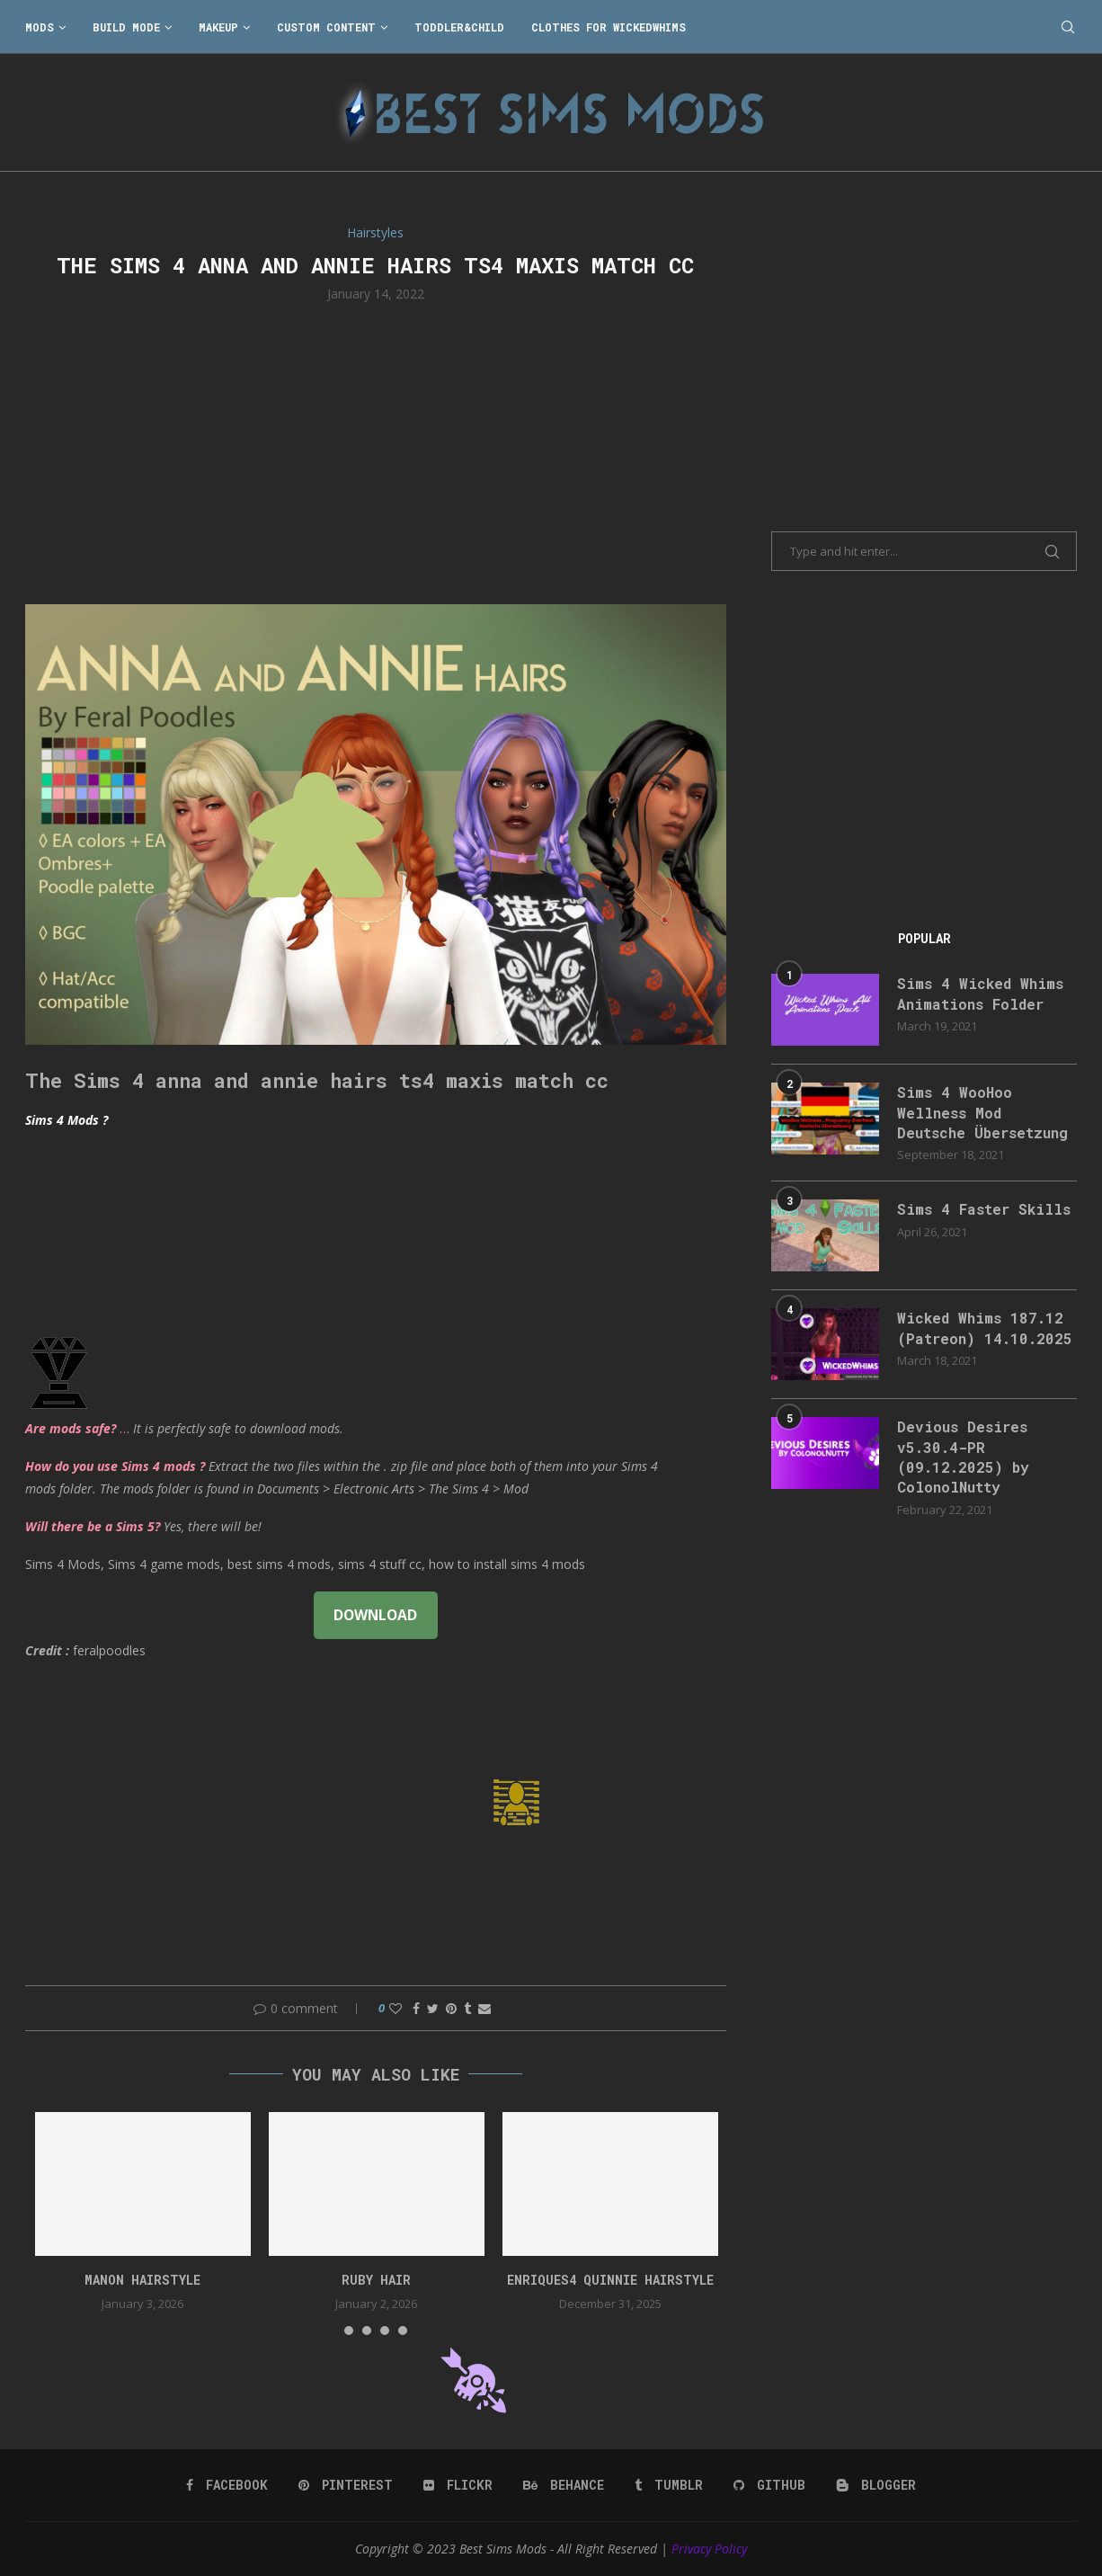 This screenshot has height=2576, width=1102. I want to click on access player profile or avatar settings, so click(315, 834).